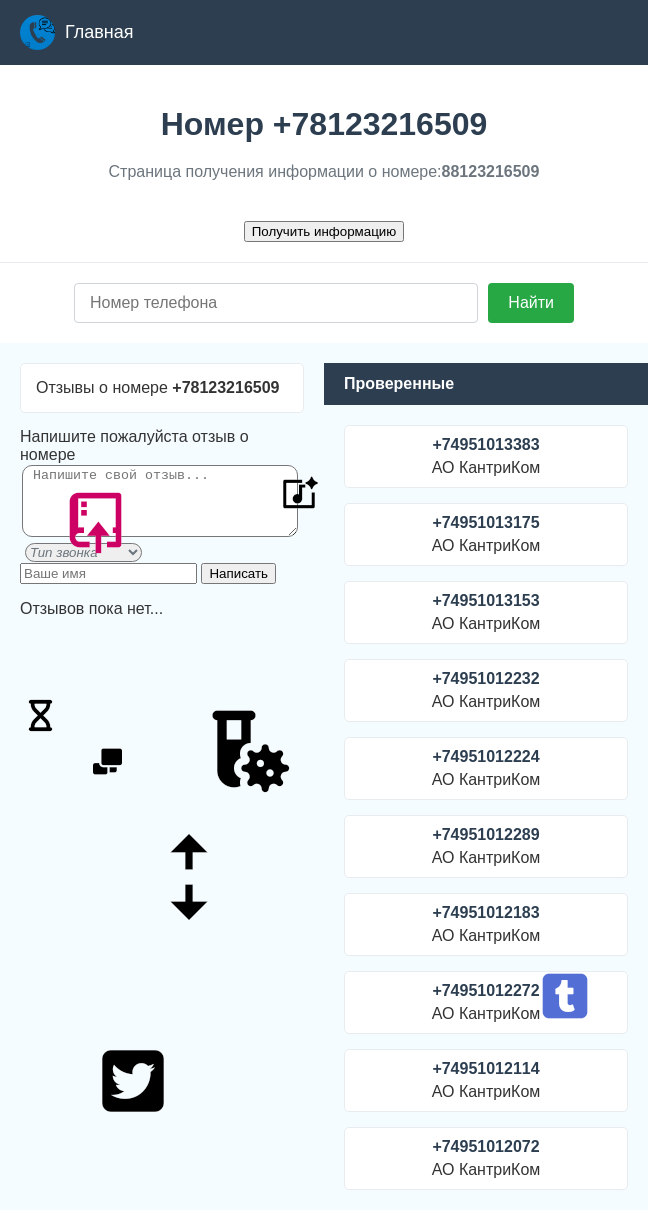  Describe the element at coordinates (95, 521) in the screenshot. I see `view commit history for a repository` at that location.